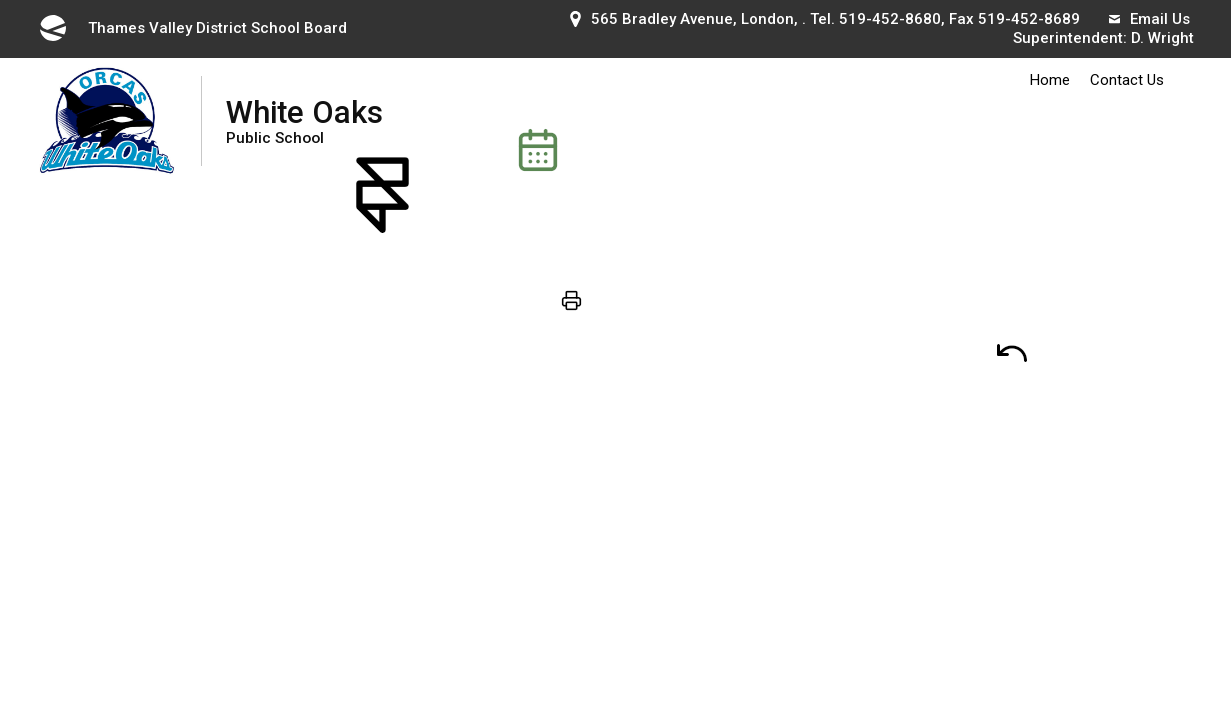 The height and width of the screenshot is (720, 1231). Describe the element at coordinates (382, 193) in the screenshot. I see `open Framer design tool` at that location.